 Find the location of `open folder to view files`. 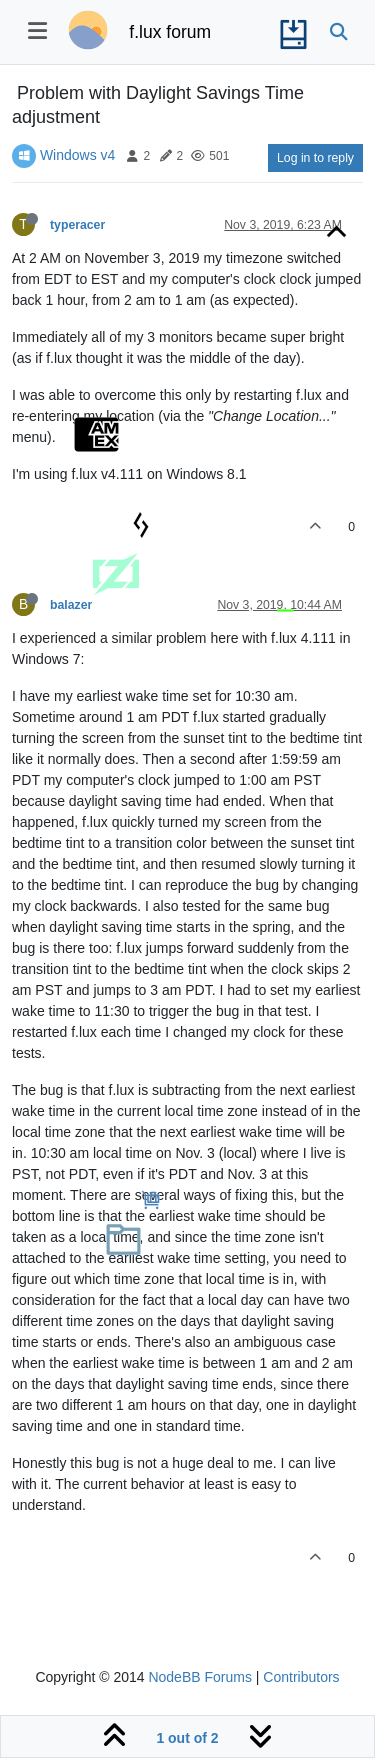

open folder to view files is located at coordinates (123, 1239).